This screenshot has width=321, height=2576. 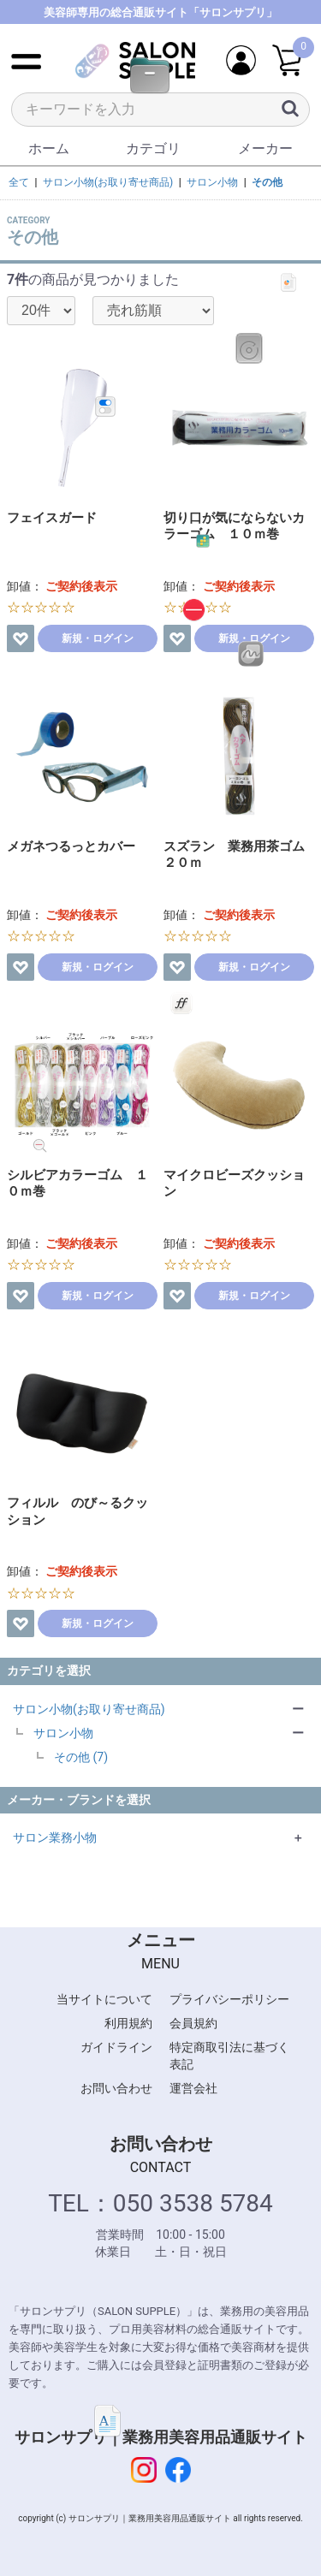 I want to click on access hard drive storage, so click(x=249, y=348).